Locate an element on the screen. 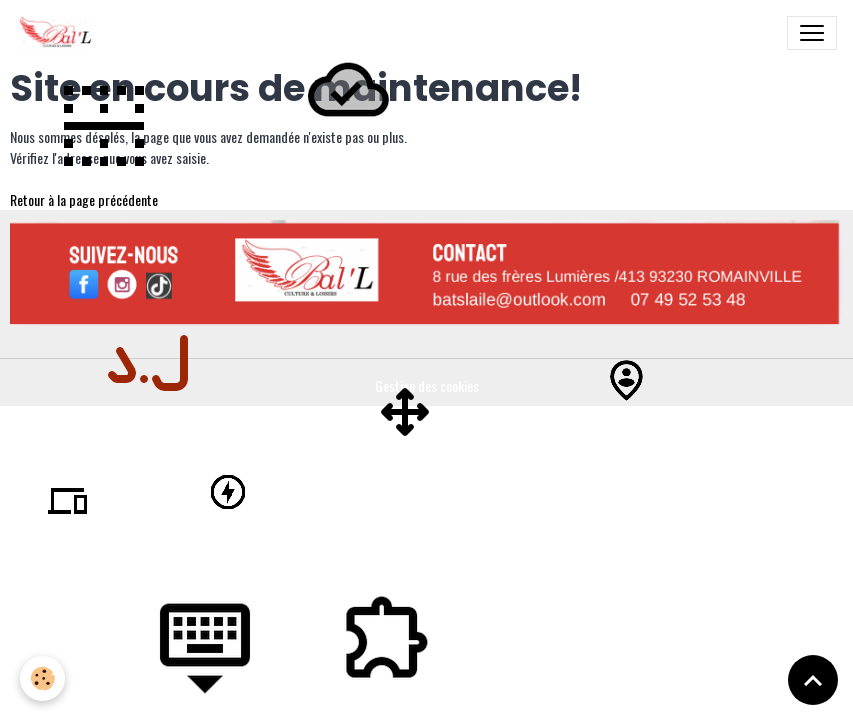 This screenshot has width=853, height=720. hide the on-screen keyboard is located at coordinates (205, 644).